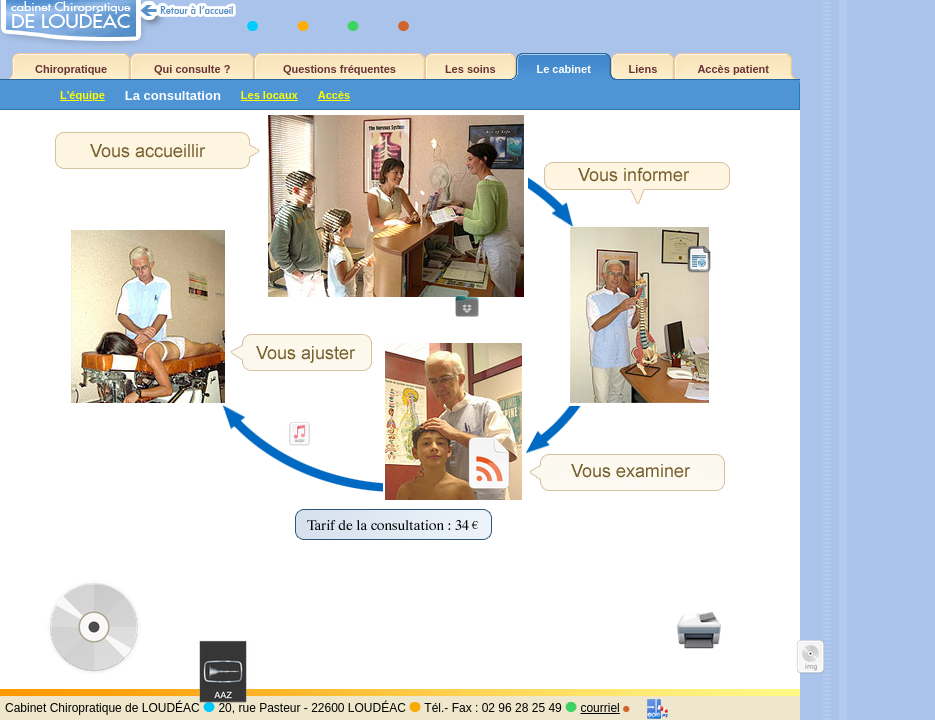 The image size is (935, 720). I want to click on open your Dropbox synced folder, so click(467, 306).